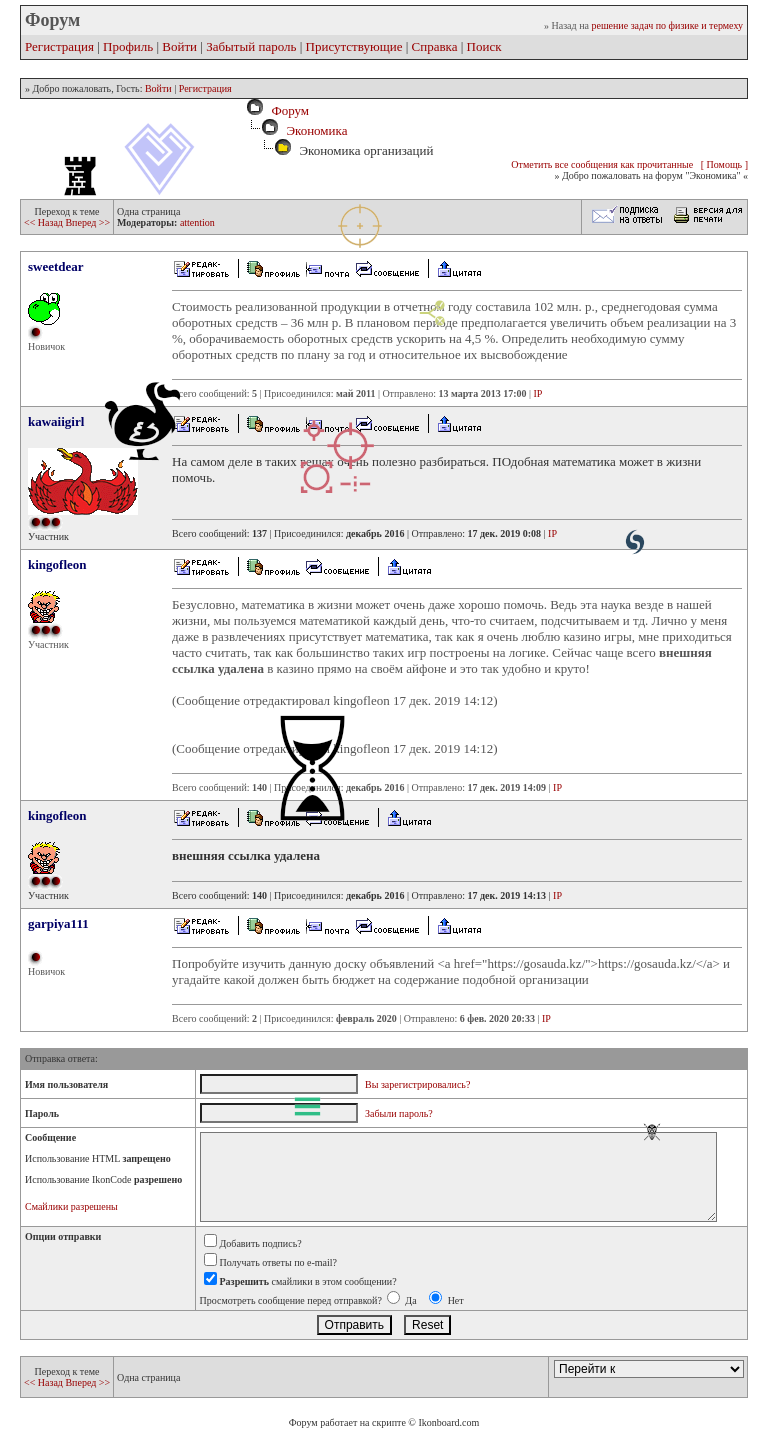  Describe the element at coordinates (635, 542) in the screenshot. I see `indicates a doubled or multiplied effect in gameplay` at that location.